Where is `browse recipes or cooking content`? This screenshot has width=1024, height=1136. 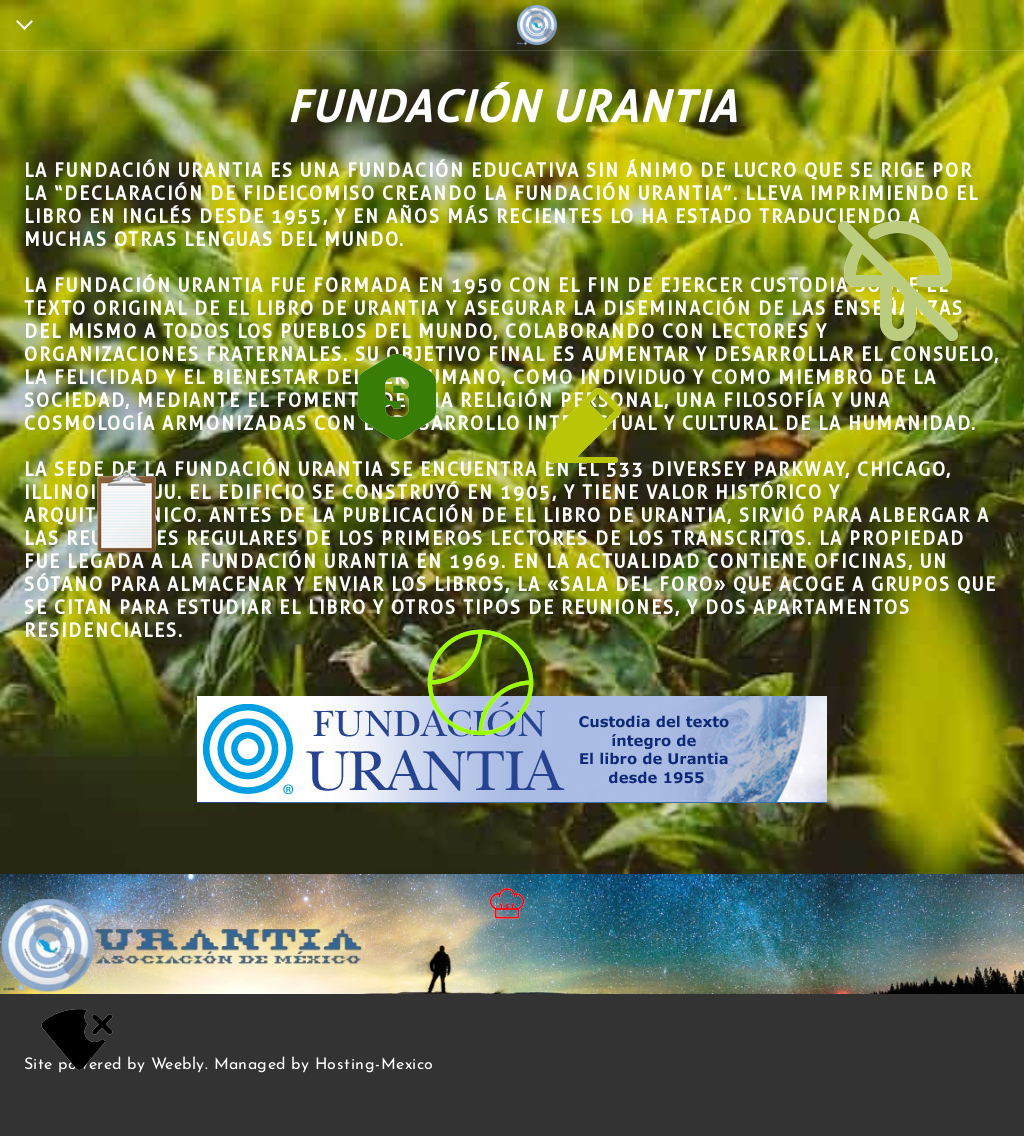 browse recipes or cooking content is located at coordinates (507, 904).